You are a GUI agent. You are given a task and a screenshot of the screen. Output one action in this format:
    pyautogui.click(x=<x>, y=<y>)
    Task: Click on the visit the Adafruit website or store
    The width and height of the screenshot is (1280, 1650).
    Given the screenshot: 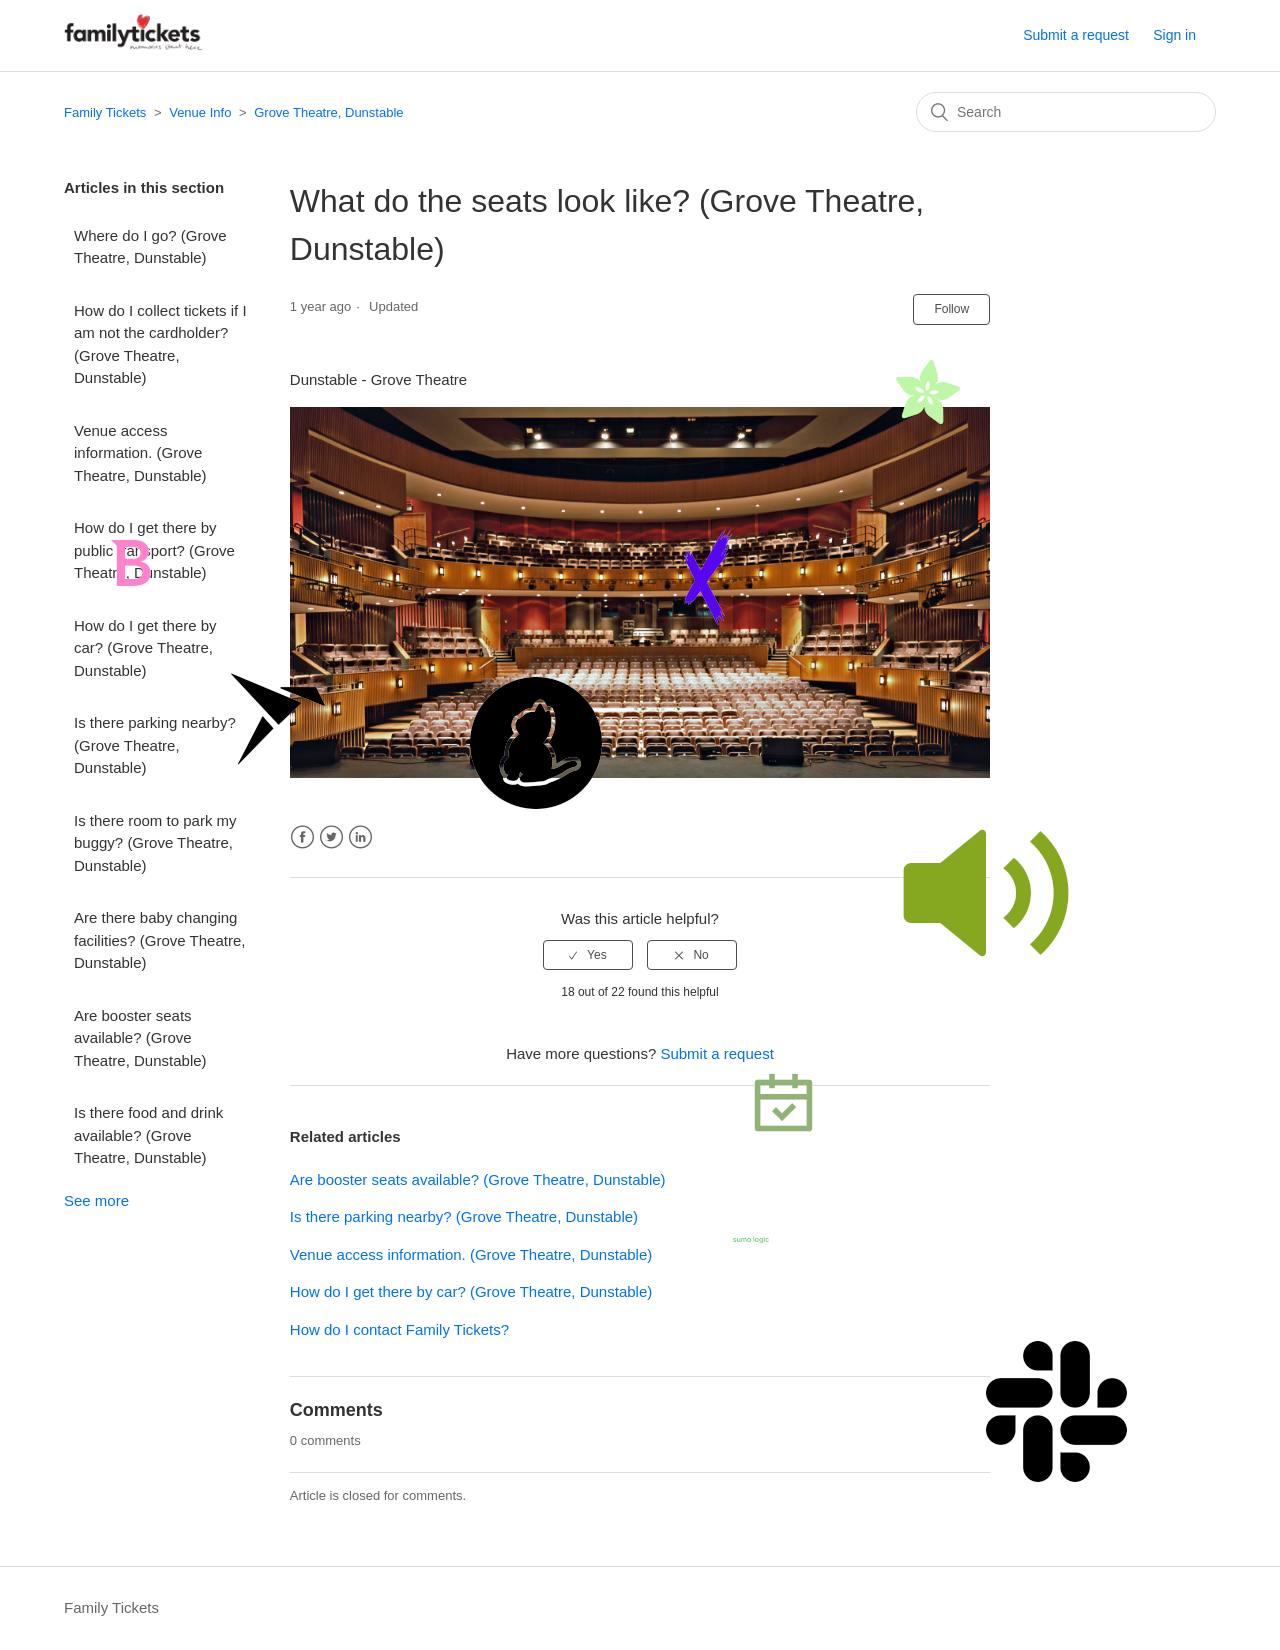 What is the action you would take?
    pyautogui.click(x=928, y=392)
    